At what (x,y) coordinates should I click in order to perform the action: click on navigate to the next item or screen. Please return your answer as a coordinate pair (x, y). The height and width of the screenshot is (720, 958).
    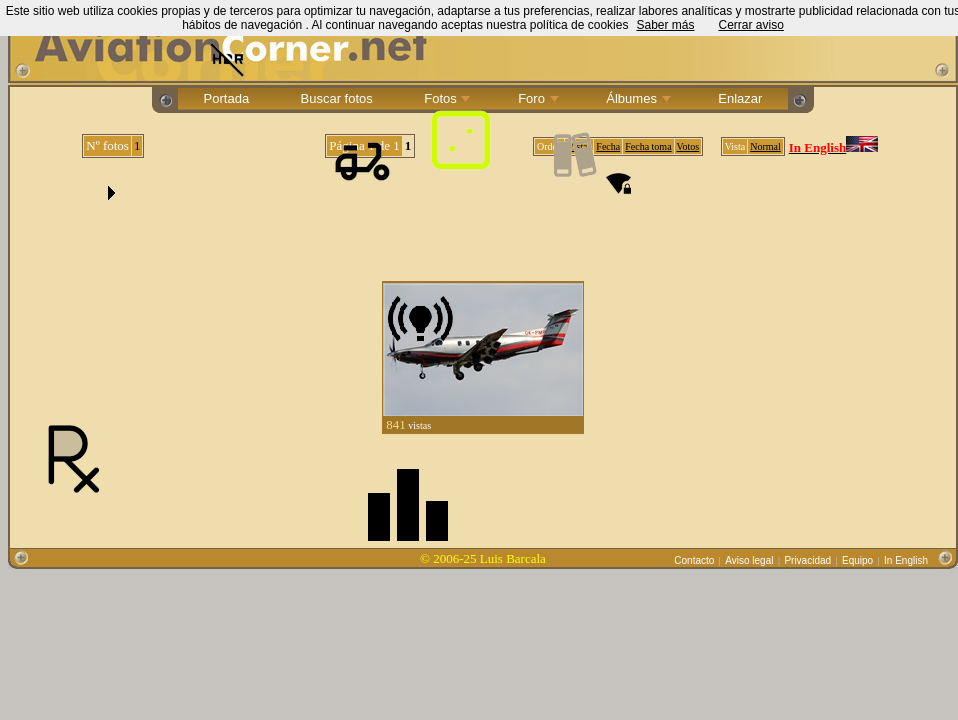
    Looking at the image, I should click on (111, 193).